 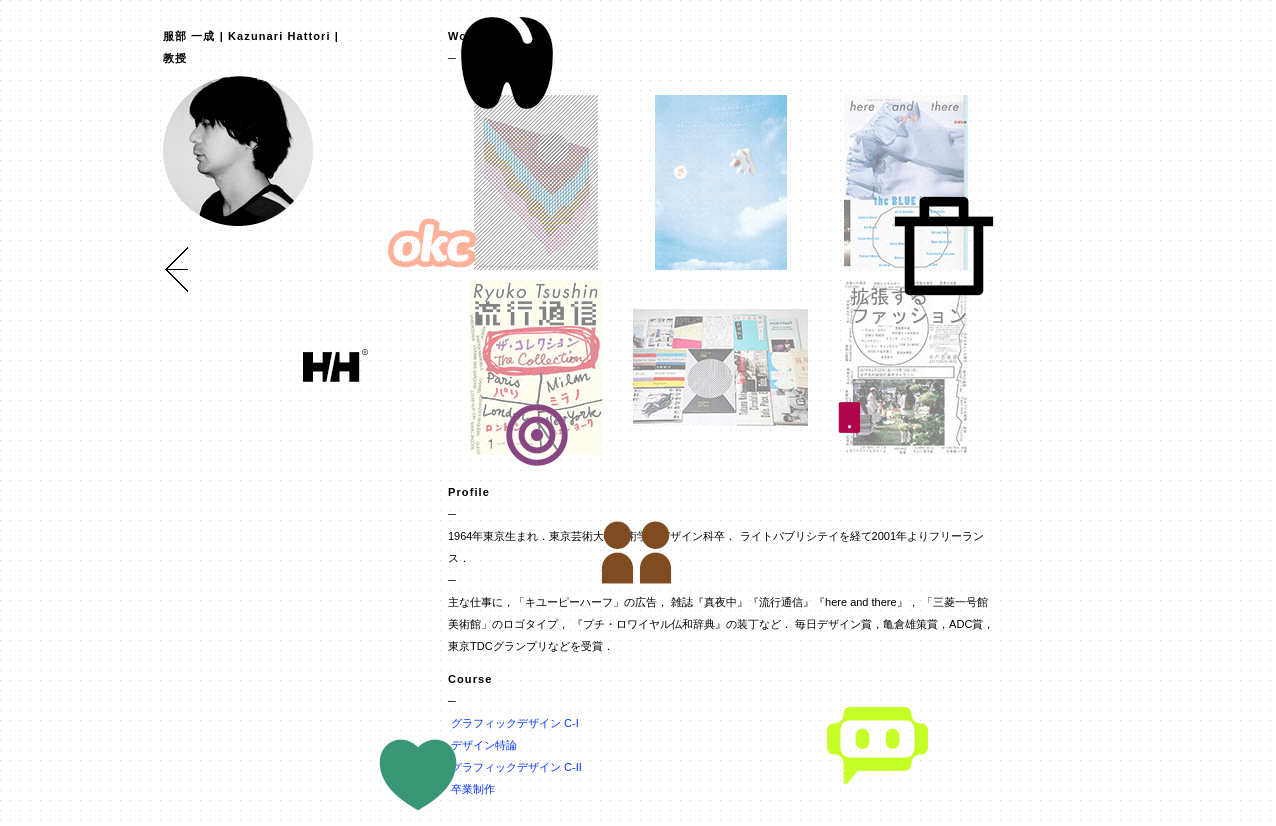 I want to click on open the Poe AI chat app, so click(x=877, y=745).